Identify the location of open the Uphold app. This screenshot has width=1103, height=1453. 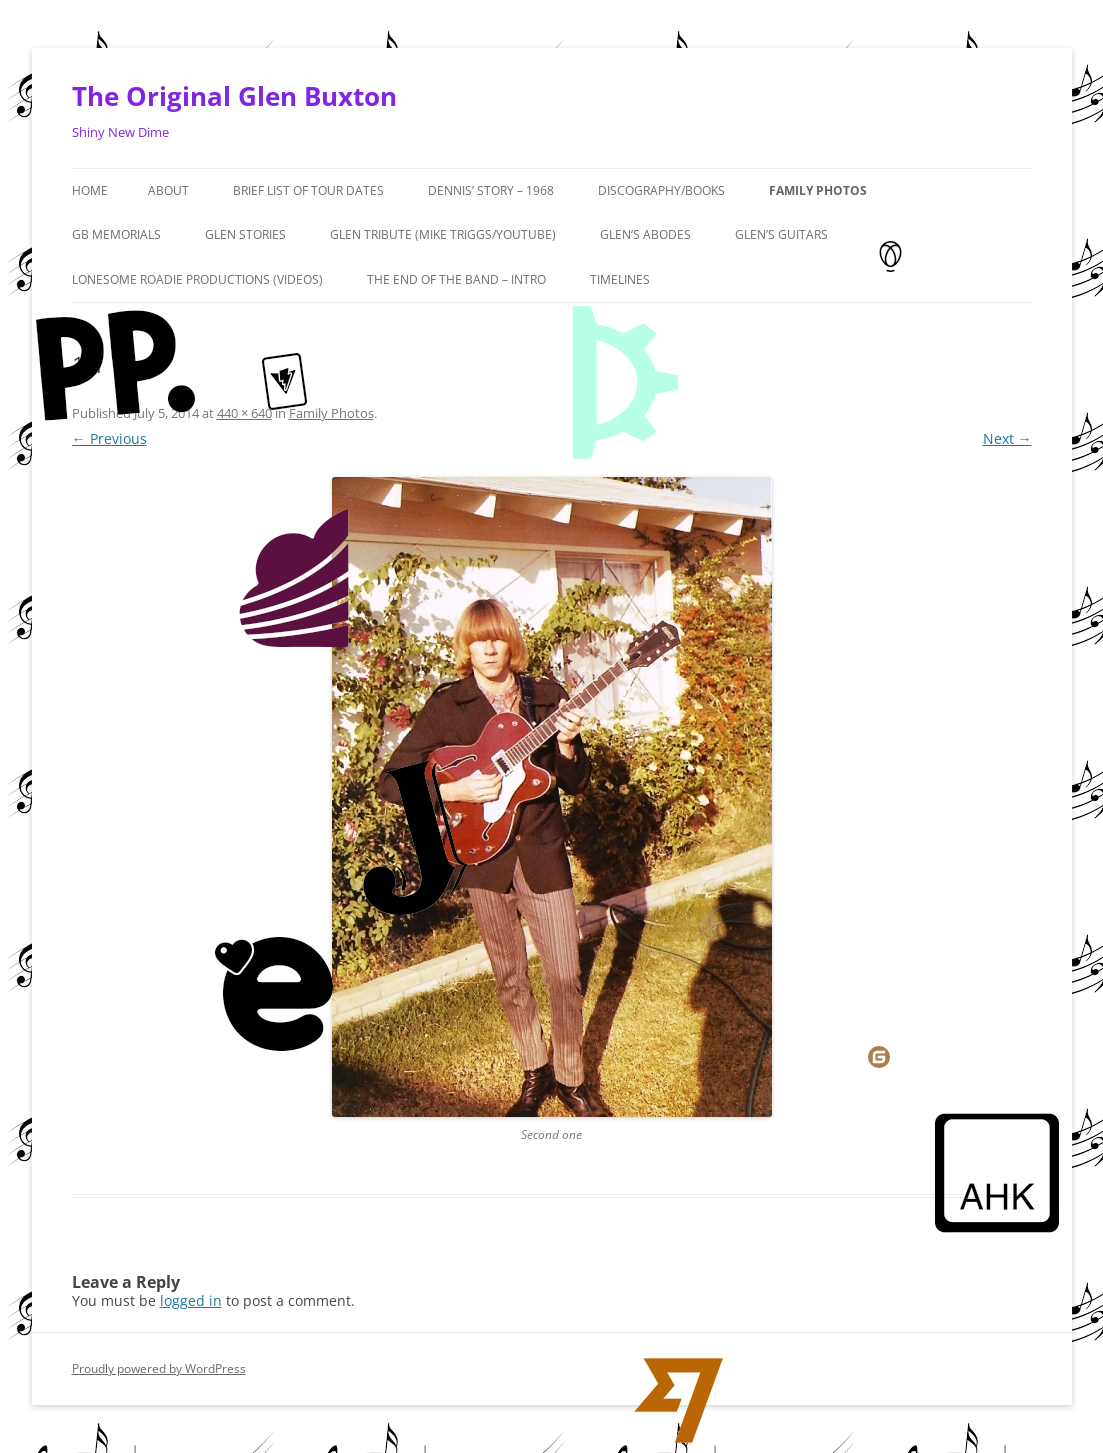
(890, 256).